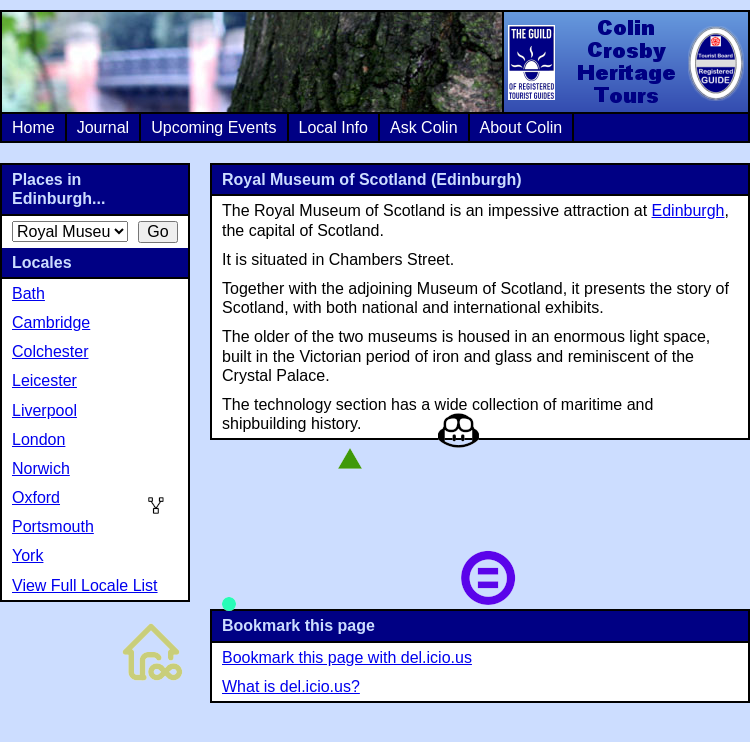 The width and height of the screenshot is (750, 742). Describe the element at coordinates (229, 604) in the screenshot. I see `indicates an unread notification or message` at that location.